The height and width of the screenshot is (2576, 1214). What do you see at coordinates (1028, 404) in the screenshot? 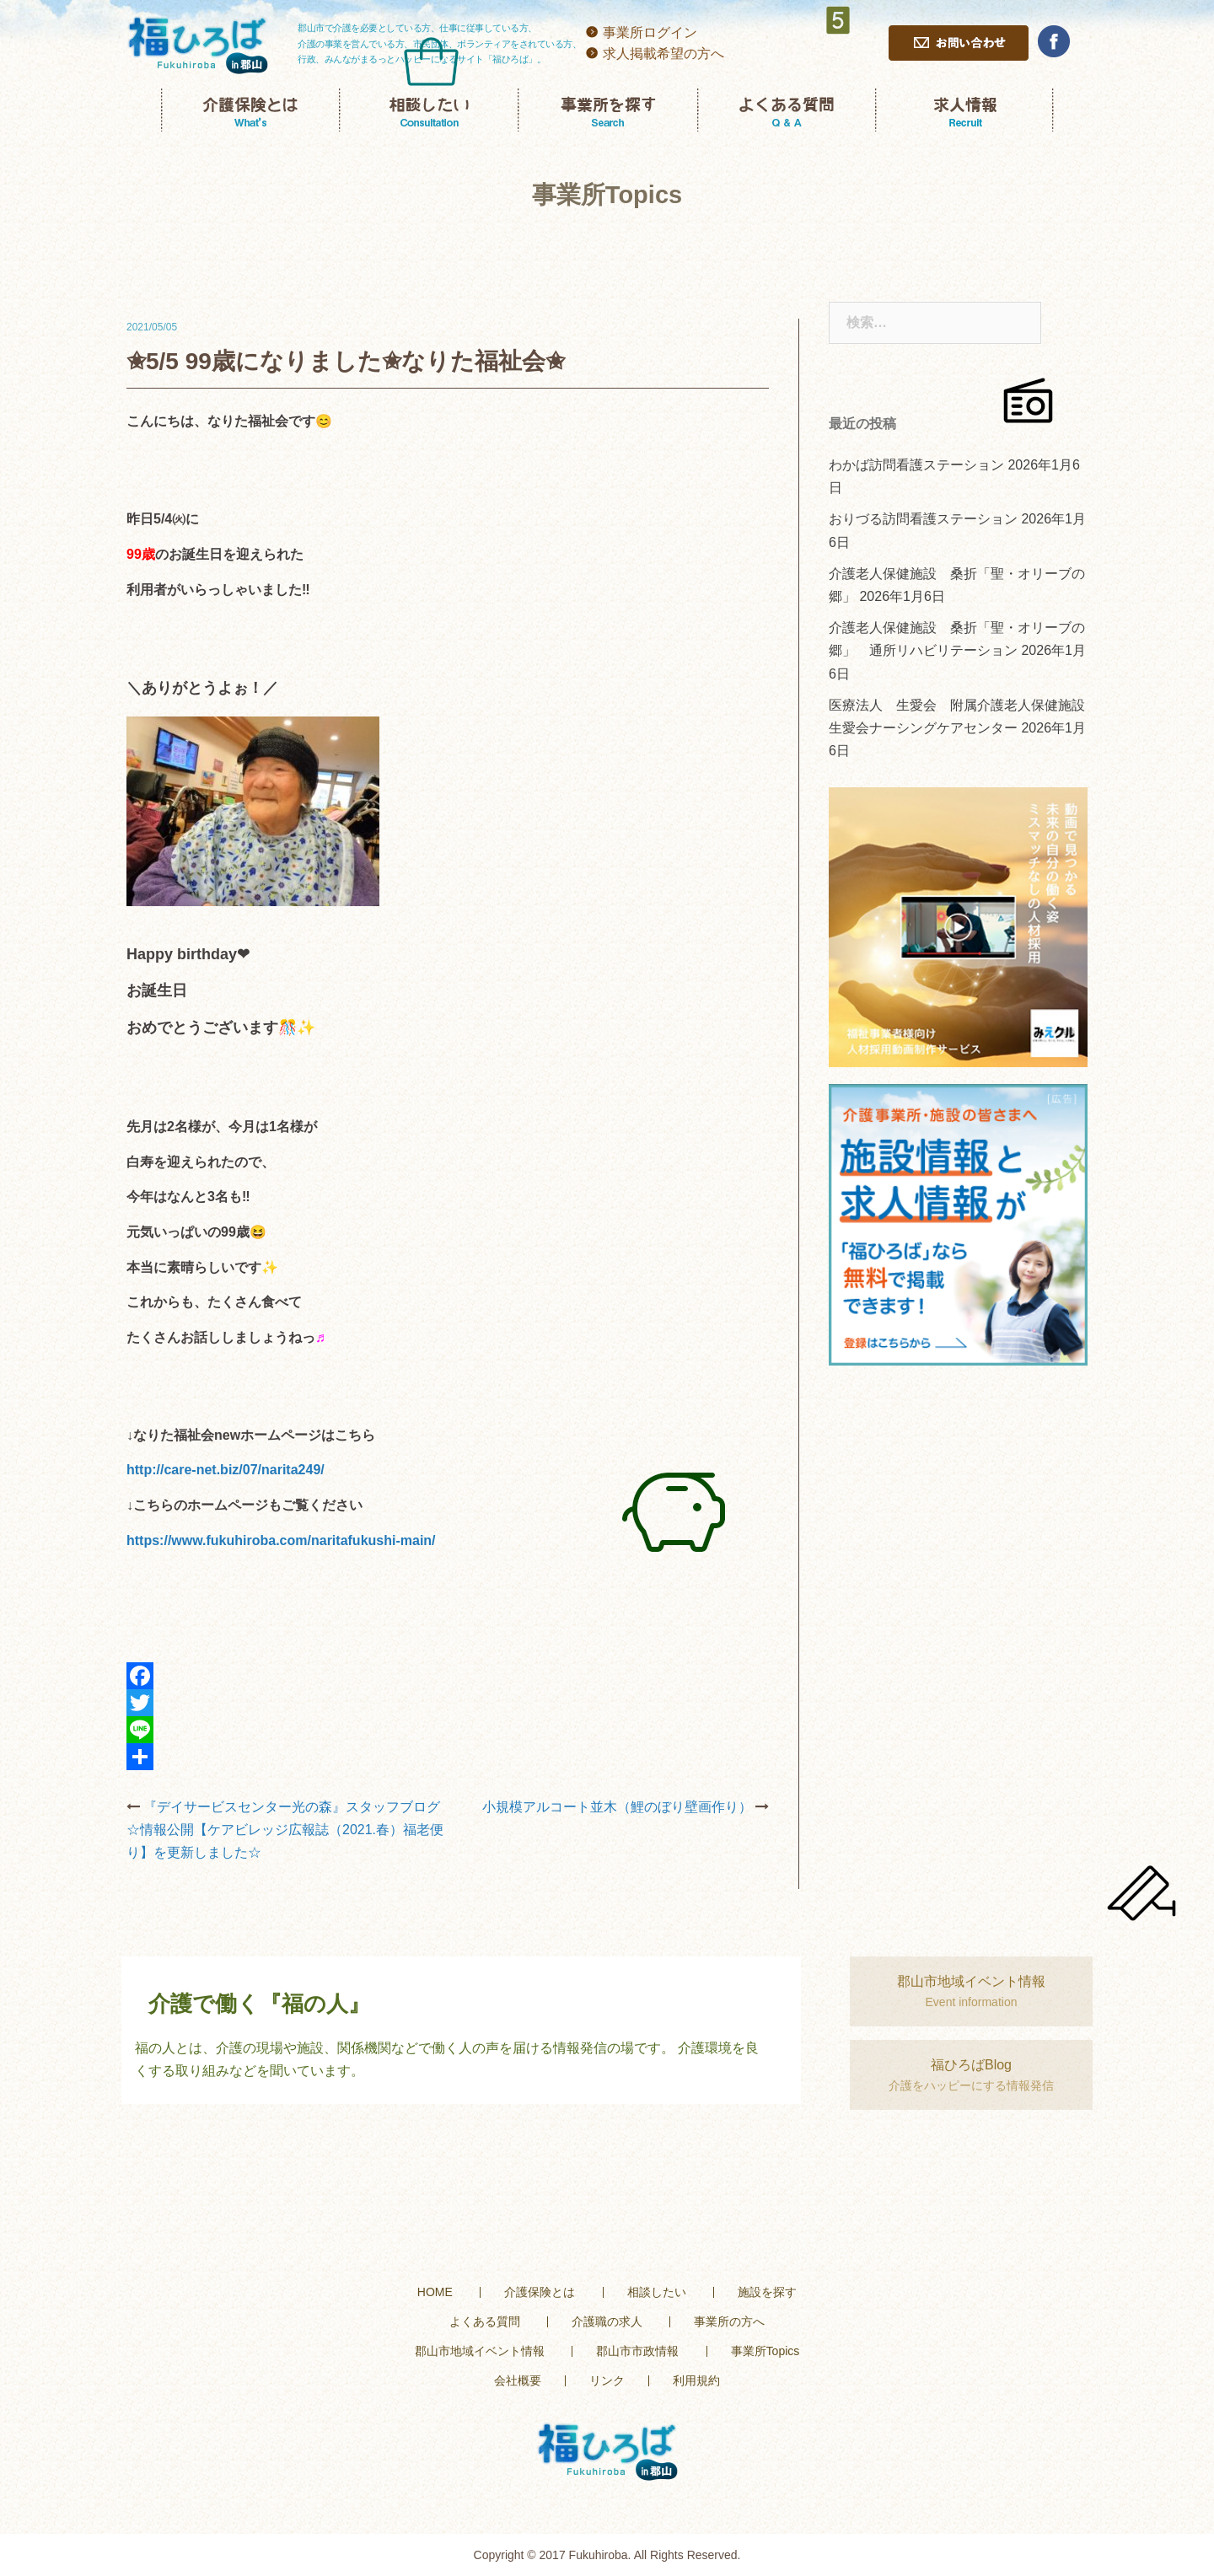
I see `open radio or audio streaming` at bounding box center [1028, 404].